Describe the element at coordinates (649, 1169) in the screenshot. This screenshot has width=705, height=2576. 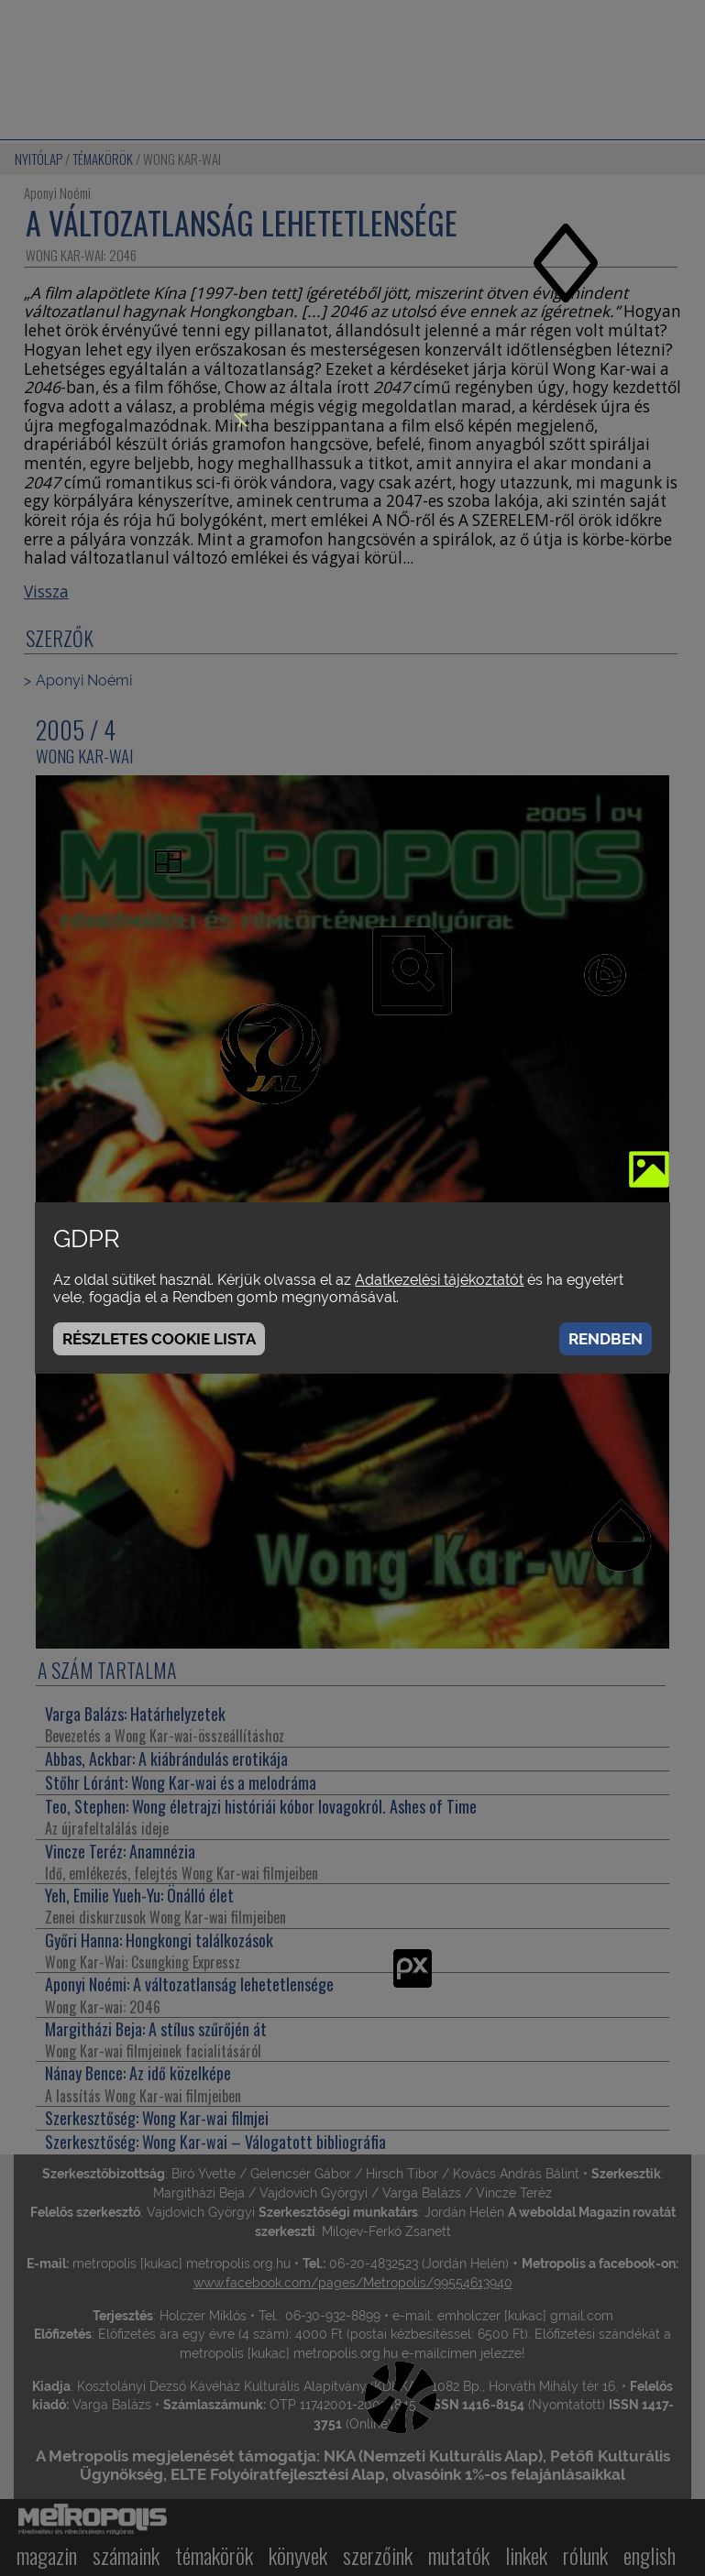
I see `view image or photo` at that location.